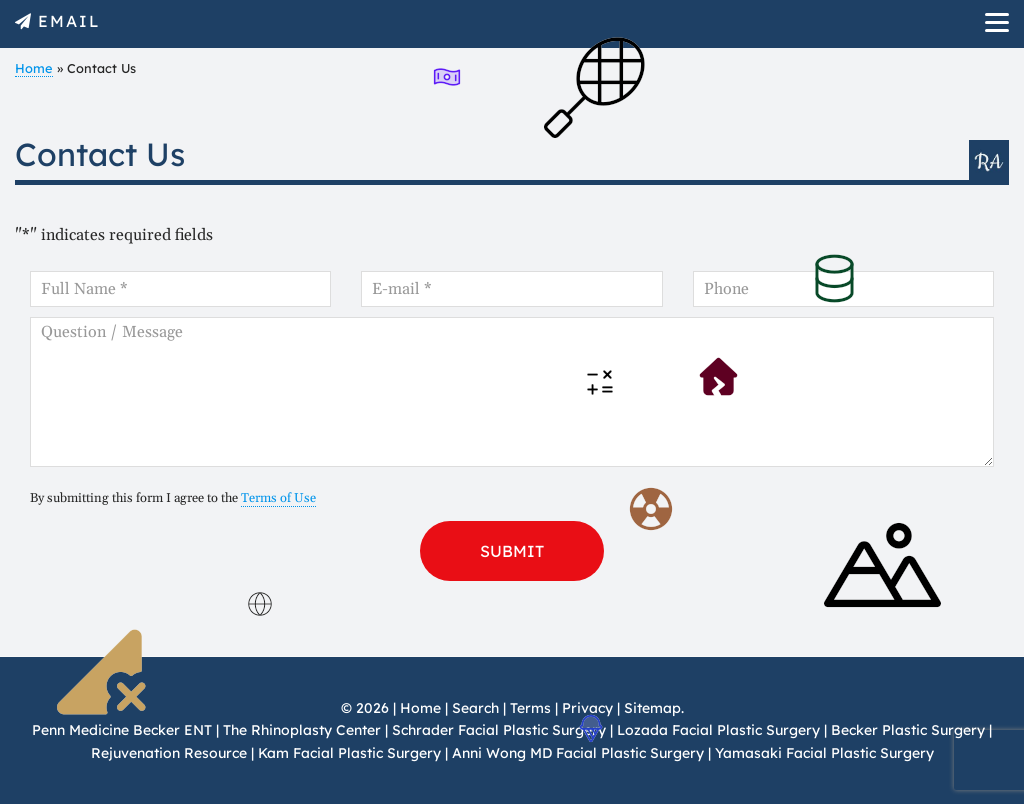 The height and width of the screenshot is (804, 1024). What do you see at coordinates (106, 675) in the screenshot?
I see `no cellular signal available` at bounding box center [106, 675].